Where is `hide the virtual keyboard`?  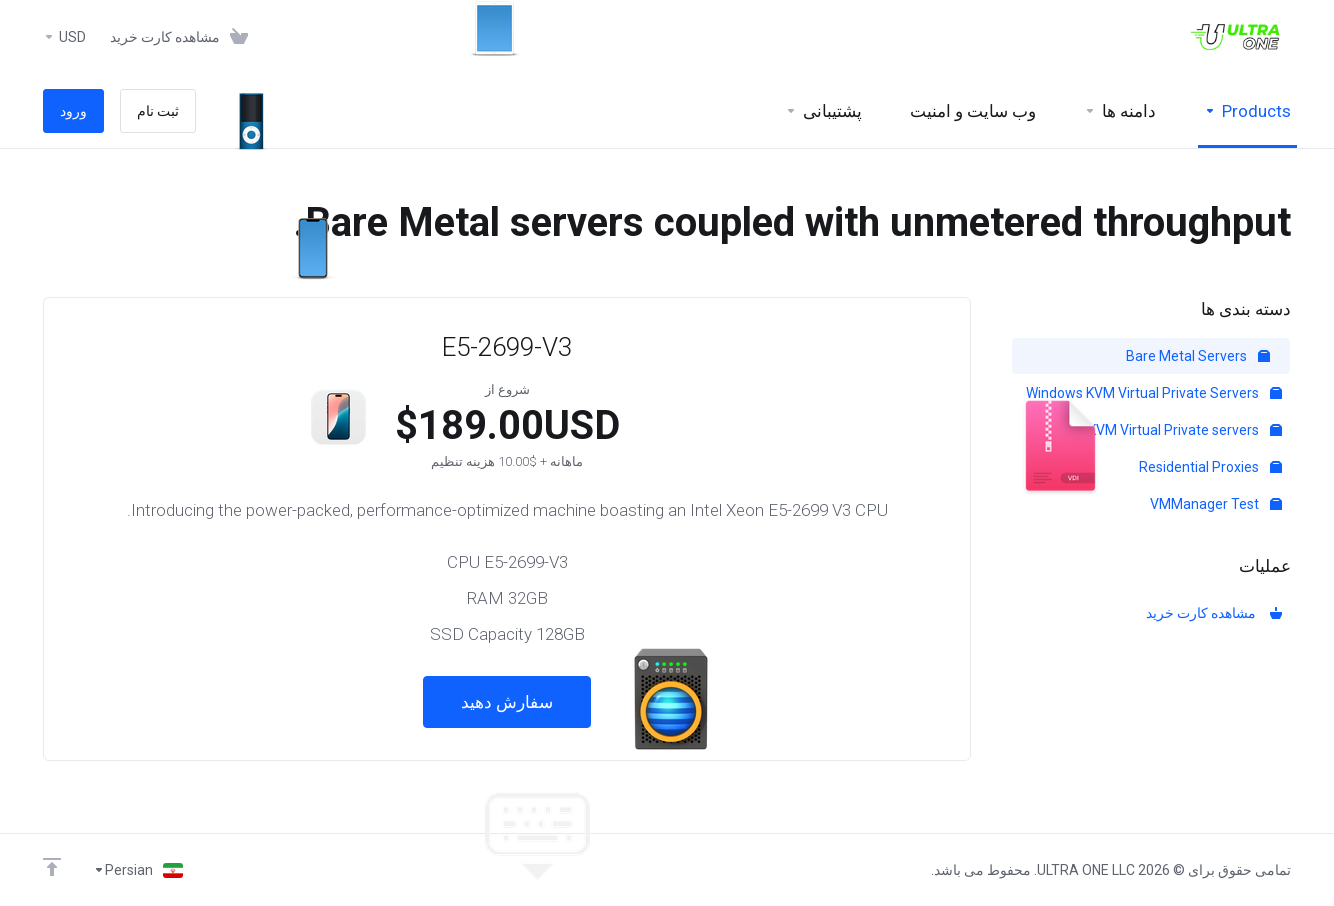
hide the virtual keyboard is located at coordinates (537, 836).